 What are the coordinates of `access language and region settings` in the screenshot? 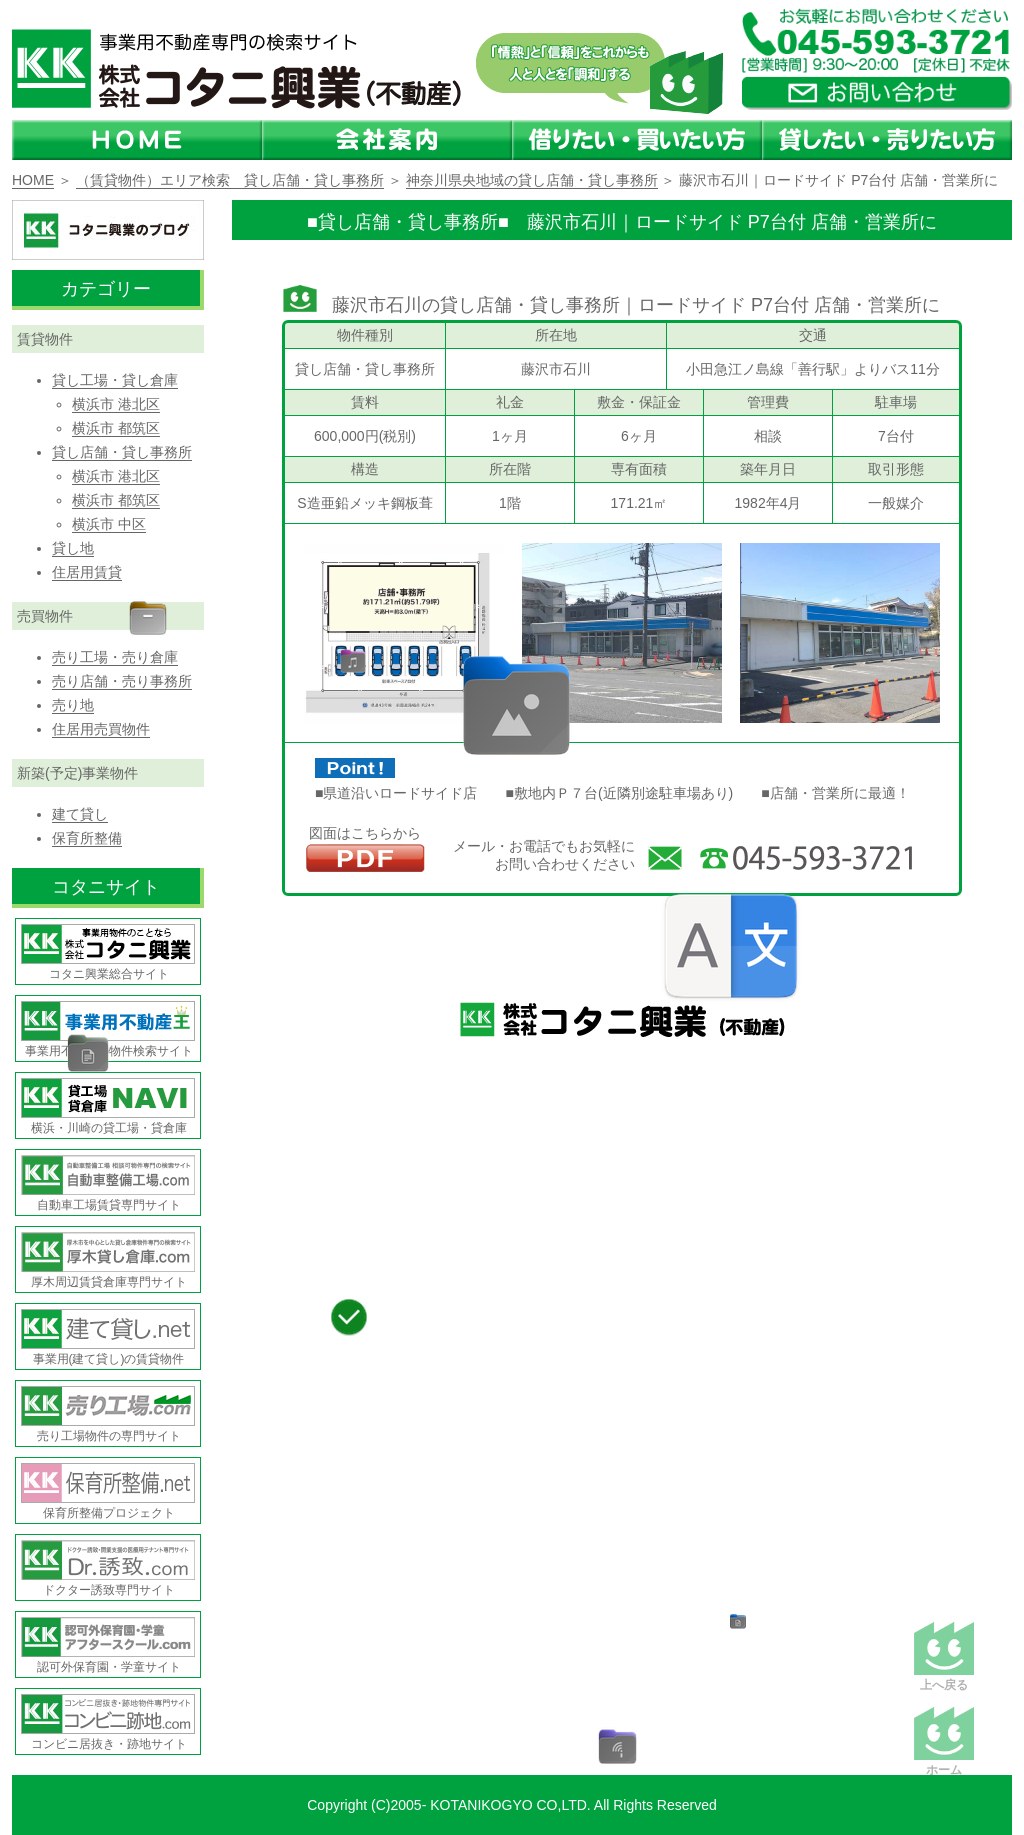 It's located at (731, 946).